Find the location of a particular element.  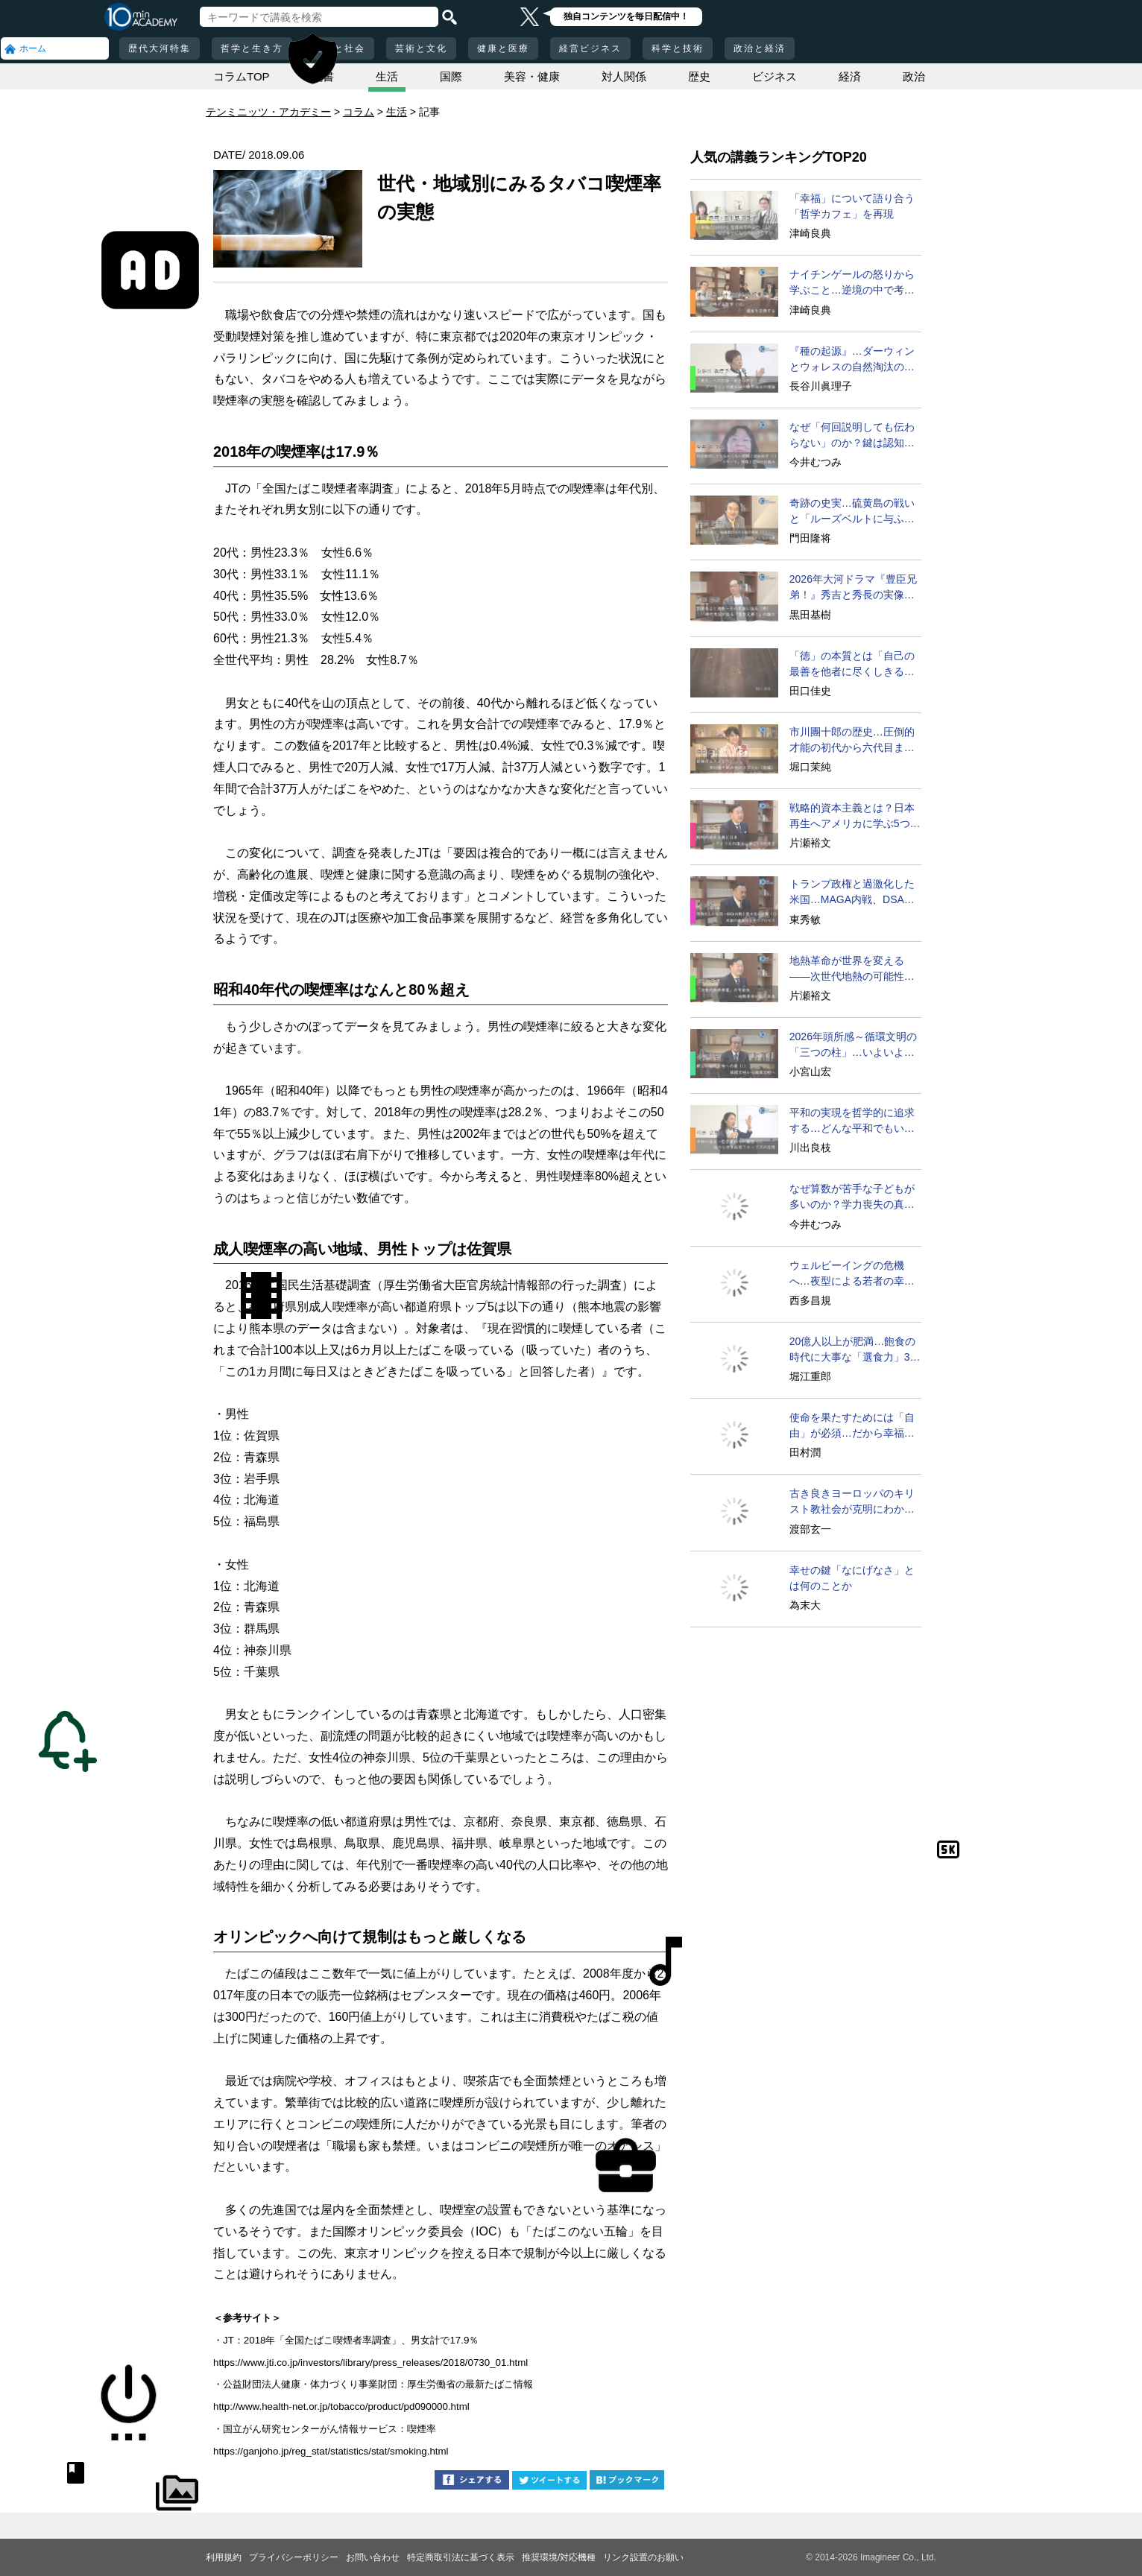

play or access audio content is located at coordinates (666, 1961).